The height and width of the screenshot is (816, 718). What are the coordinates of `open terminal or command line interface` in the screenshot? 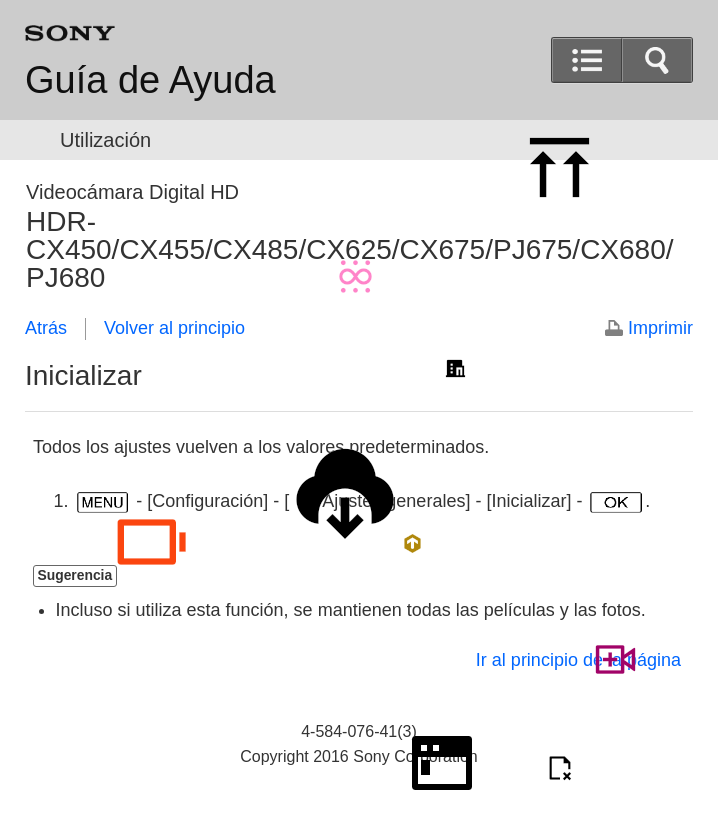 It's located at (442, 763).